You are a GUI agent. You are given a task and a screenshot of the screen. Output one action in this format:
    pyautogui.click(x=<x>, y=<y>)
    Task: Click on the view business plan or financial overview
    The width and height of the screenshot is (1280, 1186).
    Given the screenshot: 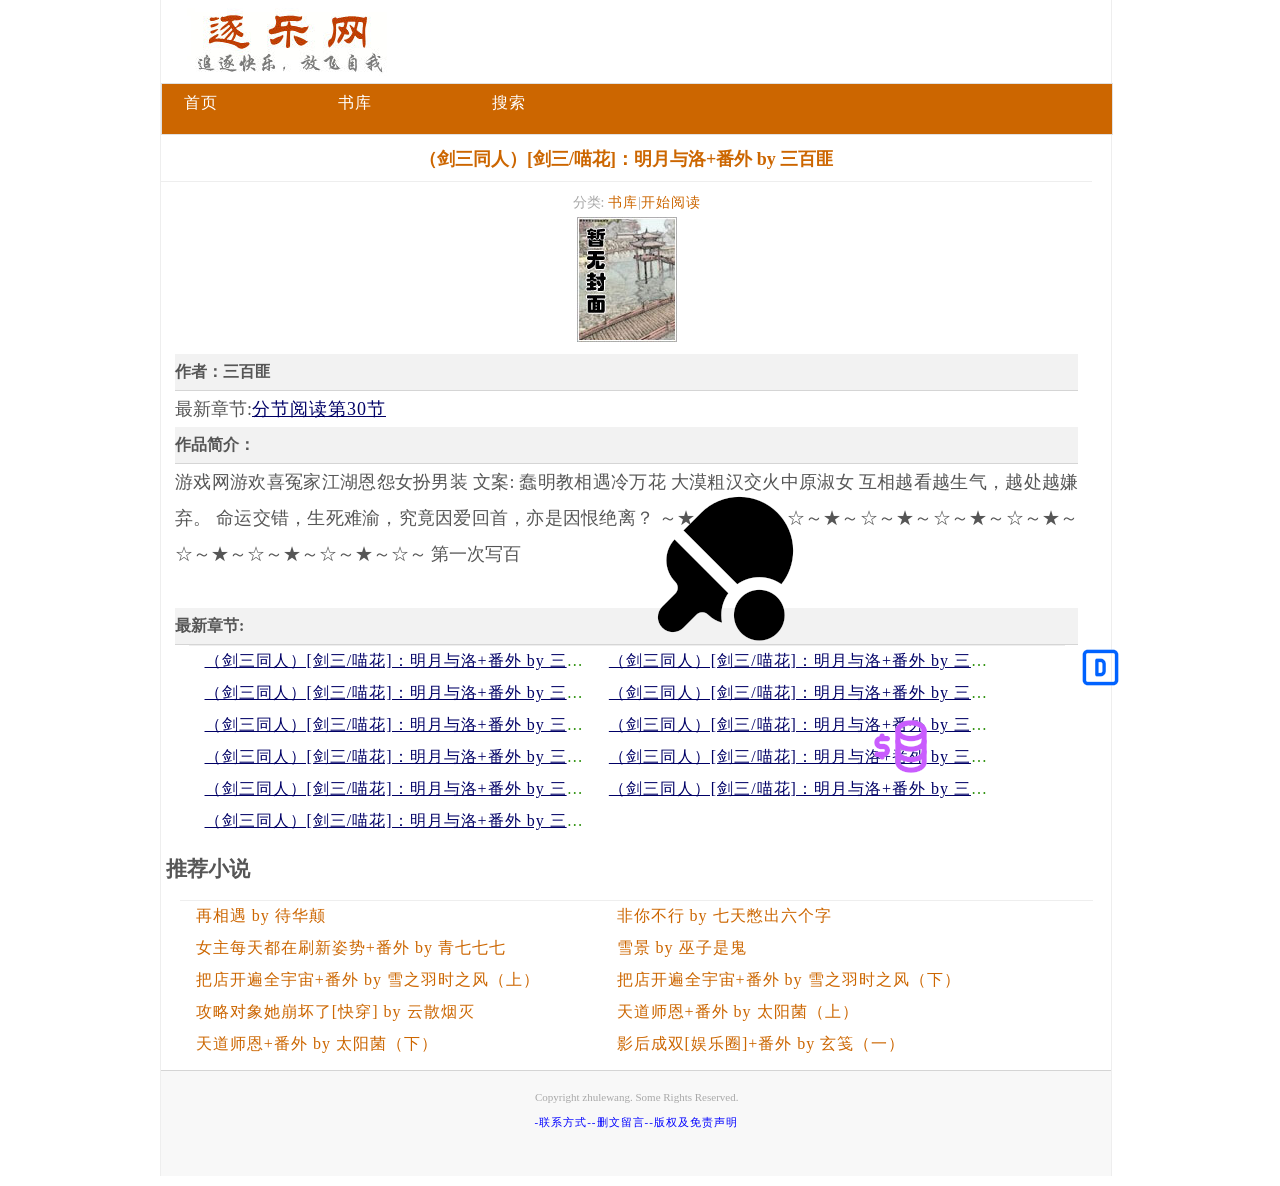 What is the action you would take?
    pyautogui.click(x=900, y=746)
    